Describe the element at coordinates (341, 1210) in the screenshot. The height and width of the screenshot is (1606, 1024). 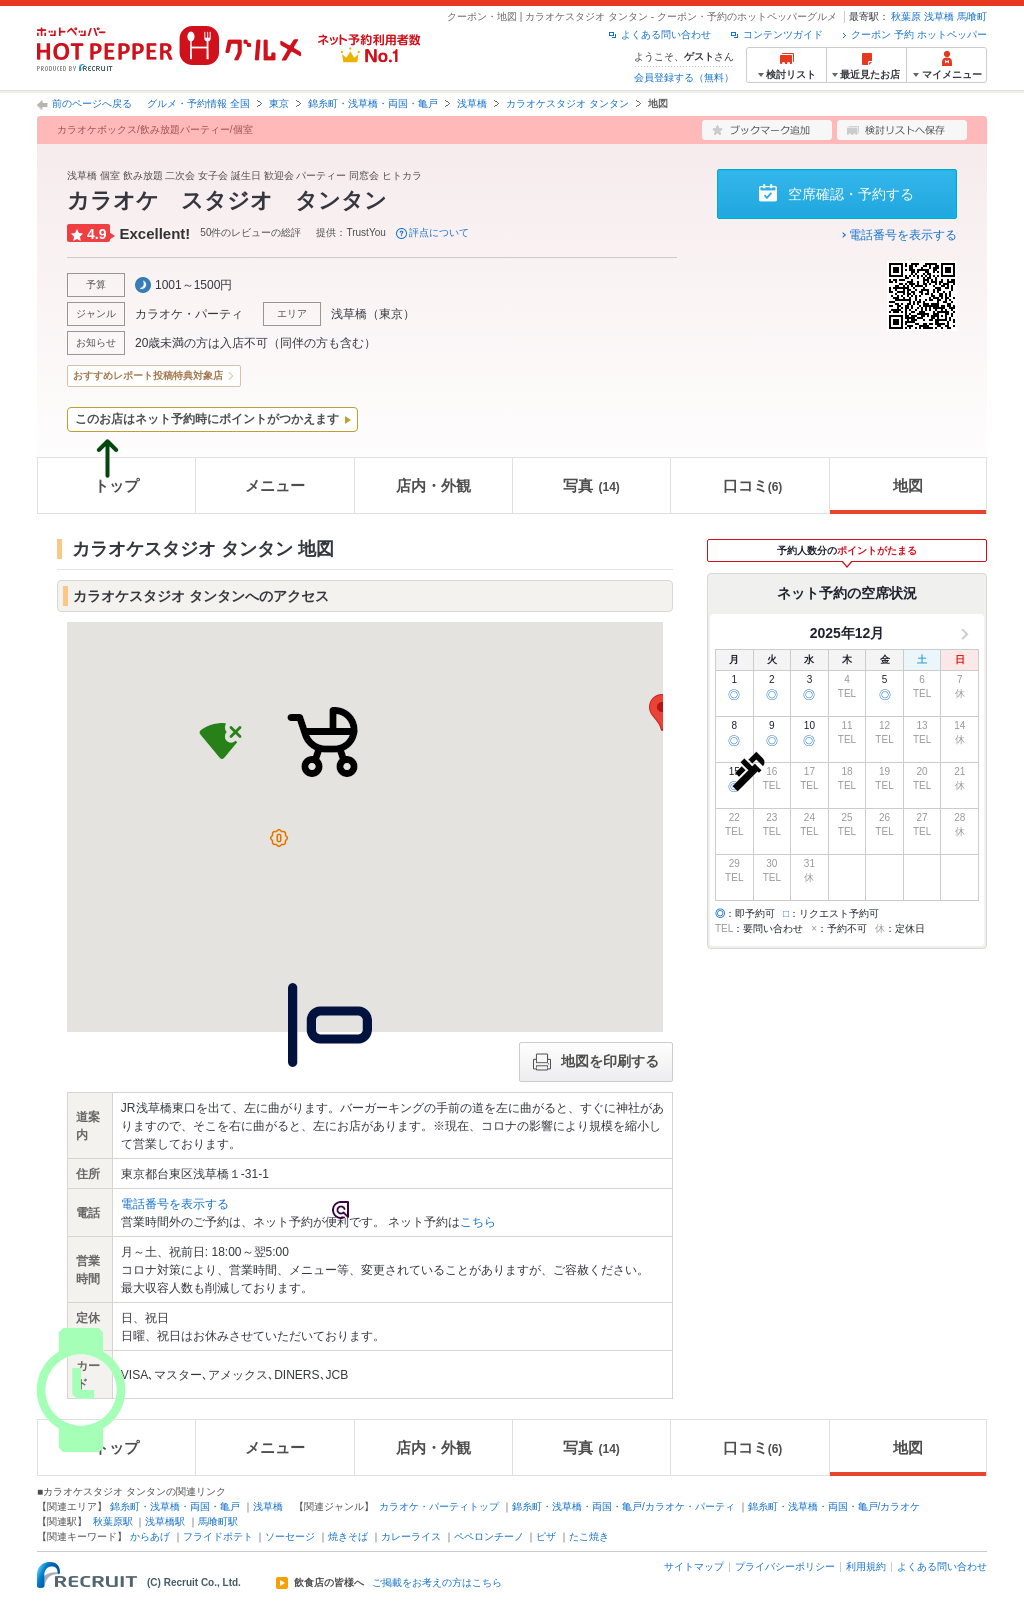
I see `access Algolia search services` at that location.